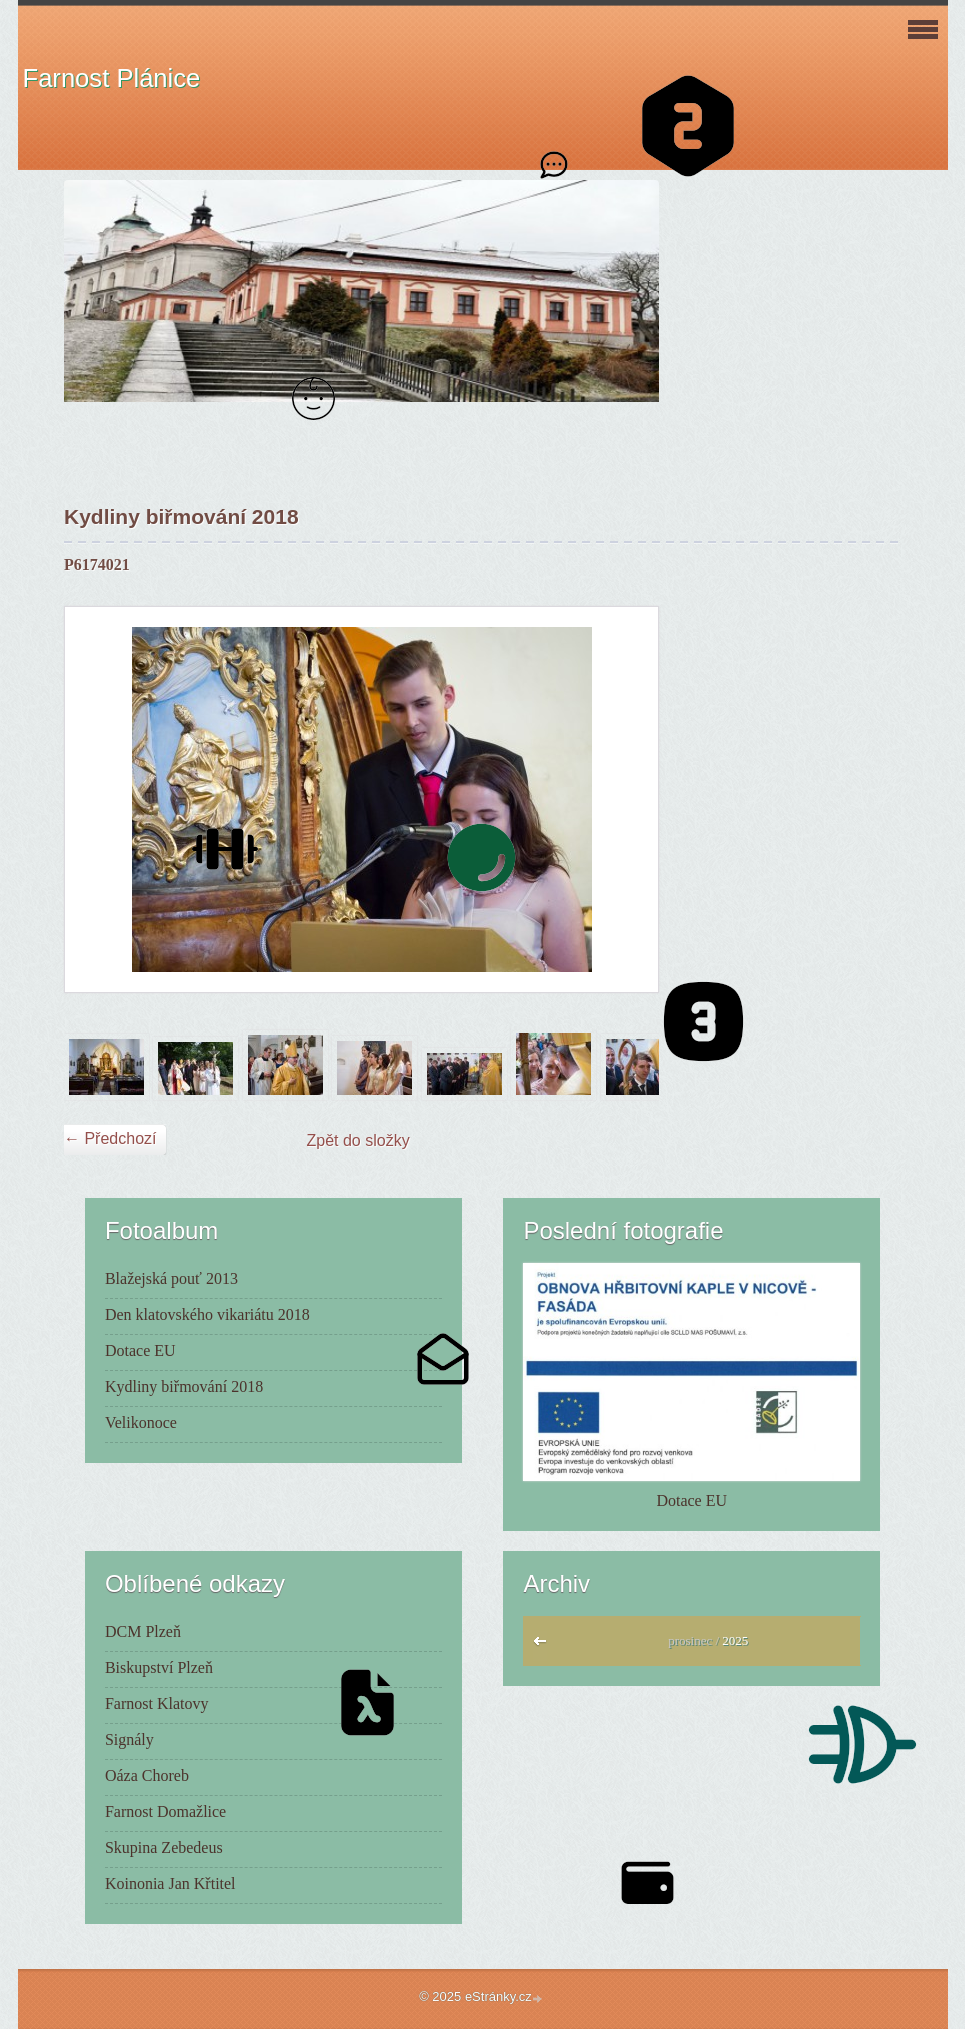 Image resolution: width=965 pixels, height=2029 pixels. I want to click on access parenting or baby-related features, so click(313, 398).